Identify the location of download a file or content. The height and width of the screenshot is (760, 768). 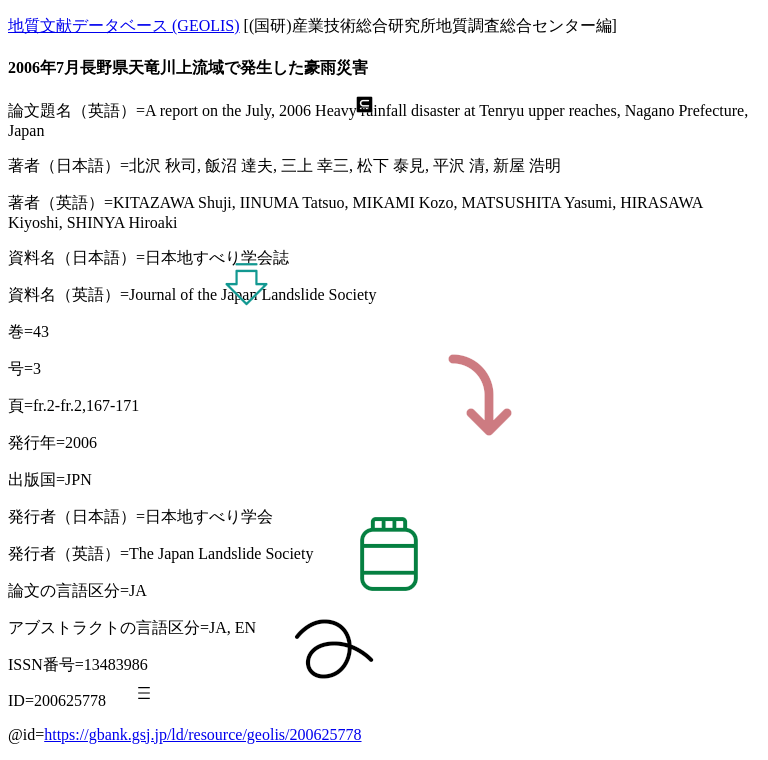
(246, 282).